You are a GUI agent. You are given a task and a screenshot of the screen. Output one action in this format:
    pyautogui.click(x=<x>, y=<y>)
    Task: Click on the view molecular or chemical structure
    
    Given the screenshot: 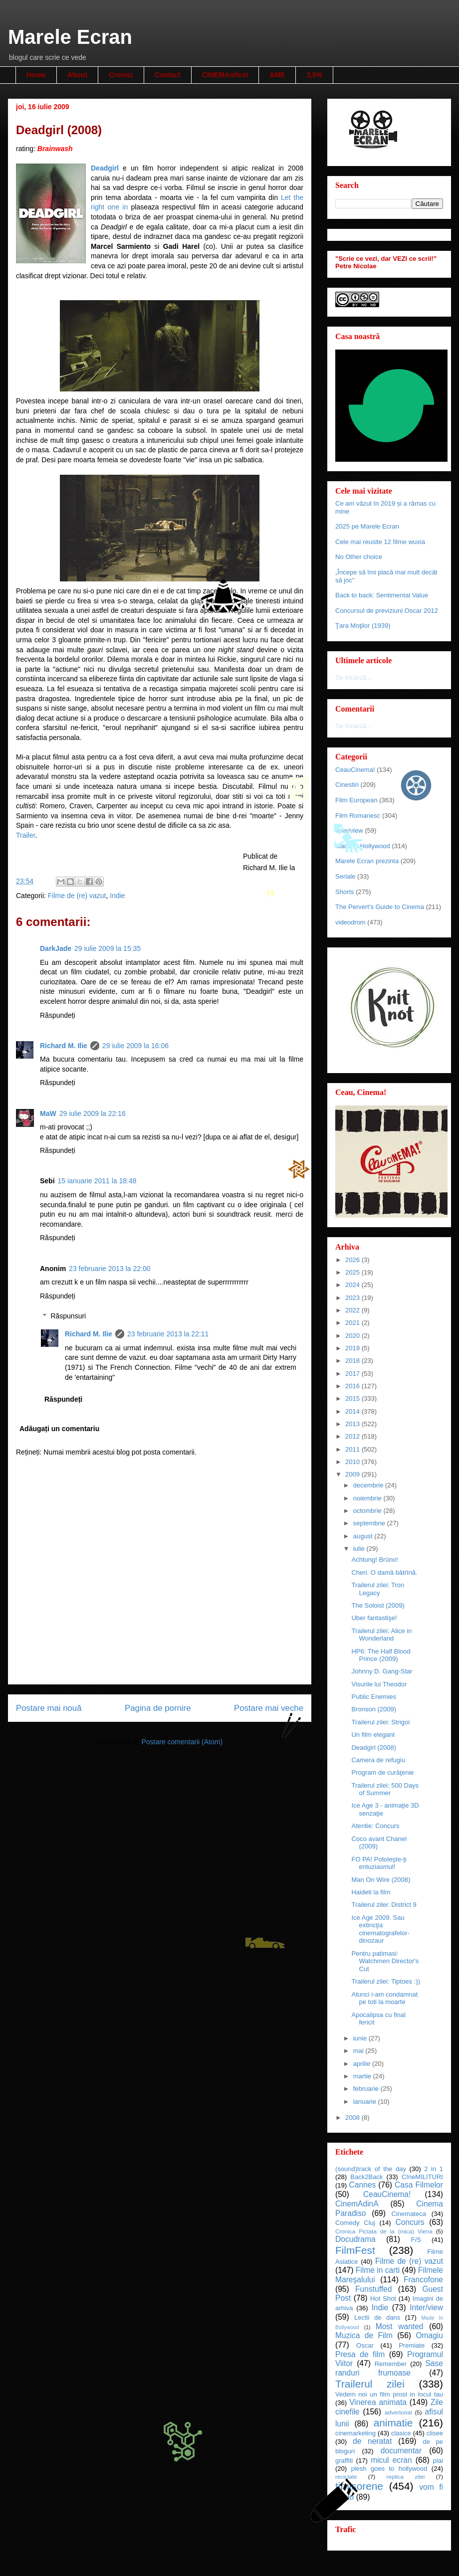 What is the action you would take?
    pyautogui.click(x=183, y=2441)
    